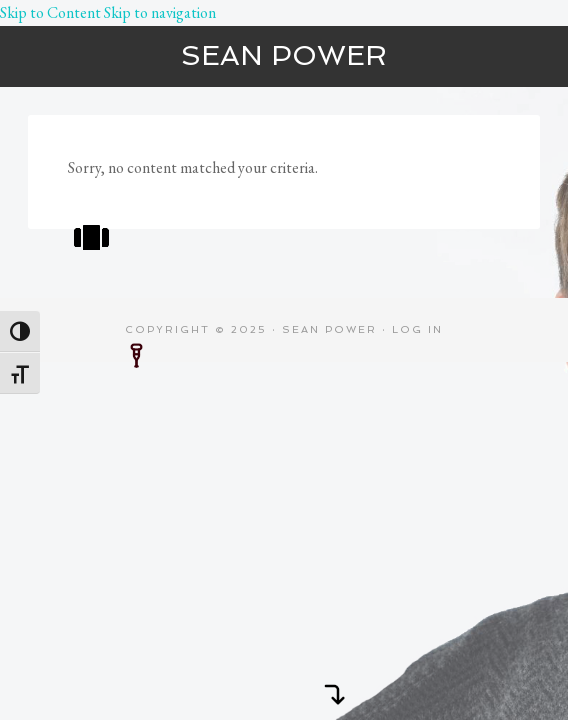 This screenshot has height=720, width=568. I want to click on move content to the right and down, so click(334, 694).